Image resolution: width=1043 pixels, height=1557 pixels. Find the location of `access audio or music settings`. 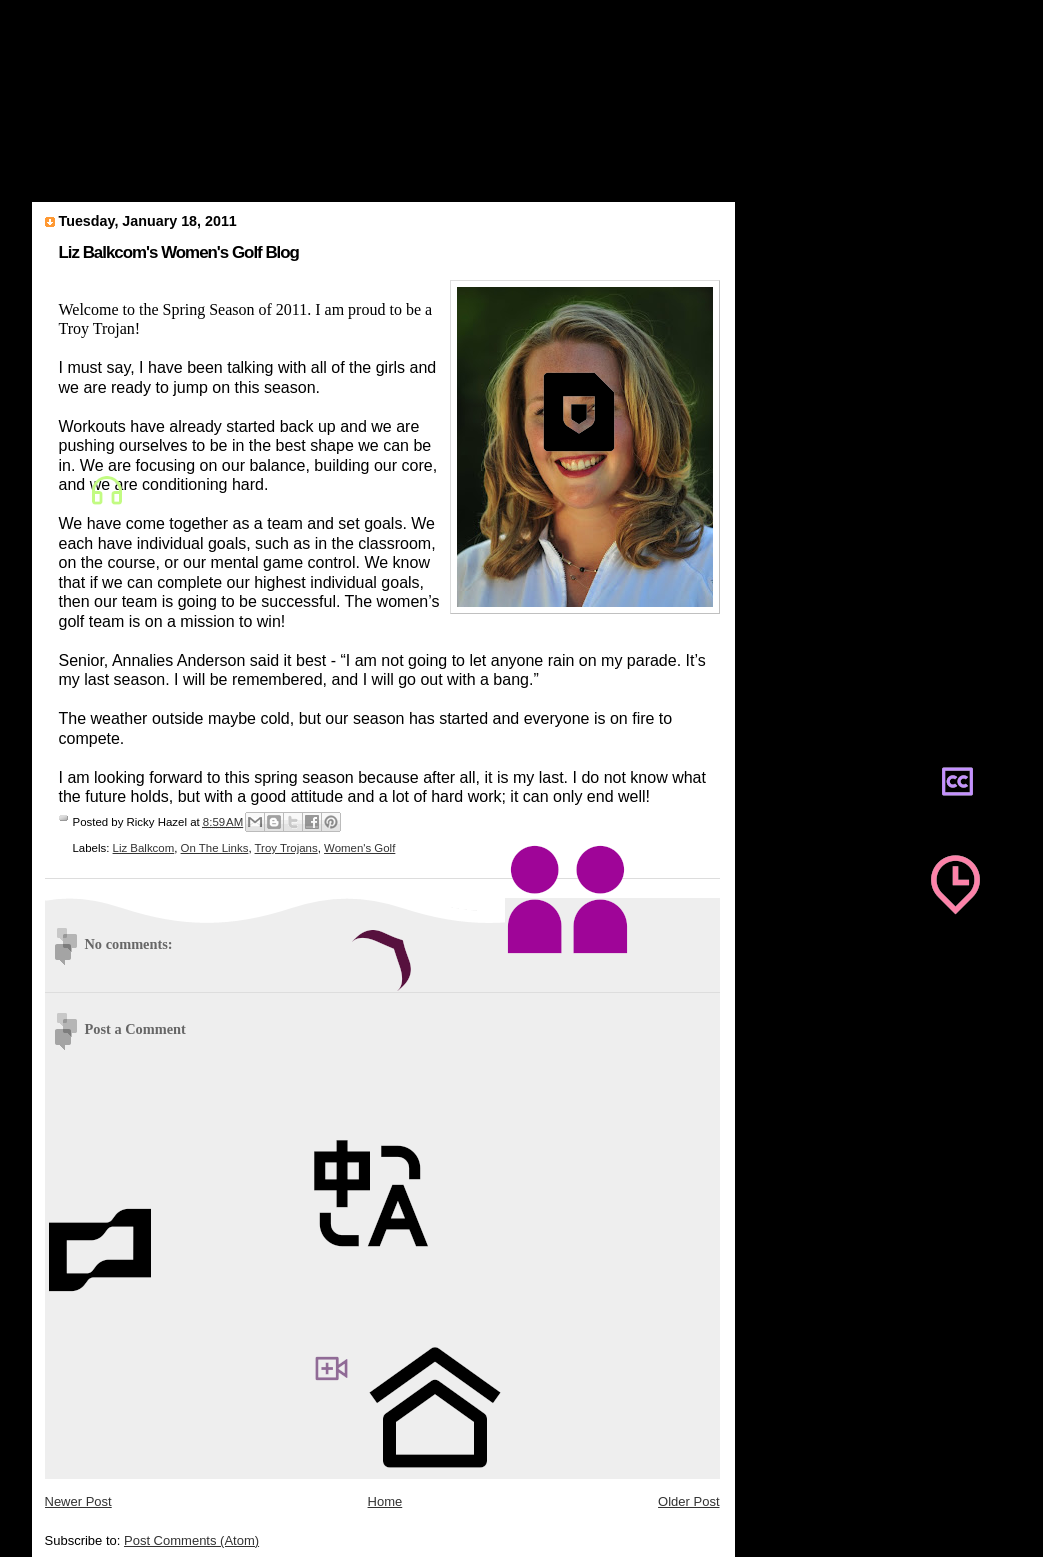

access audio or music settings is located at coordinates (107, 491).